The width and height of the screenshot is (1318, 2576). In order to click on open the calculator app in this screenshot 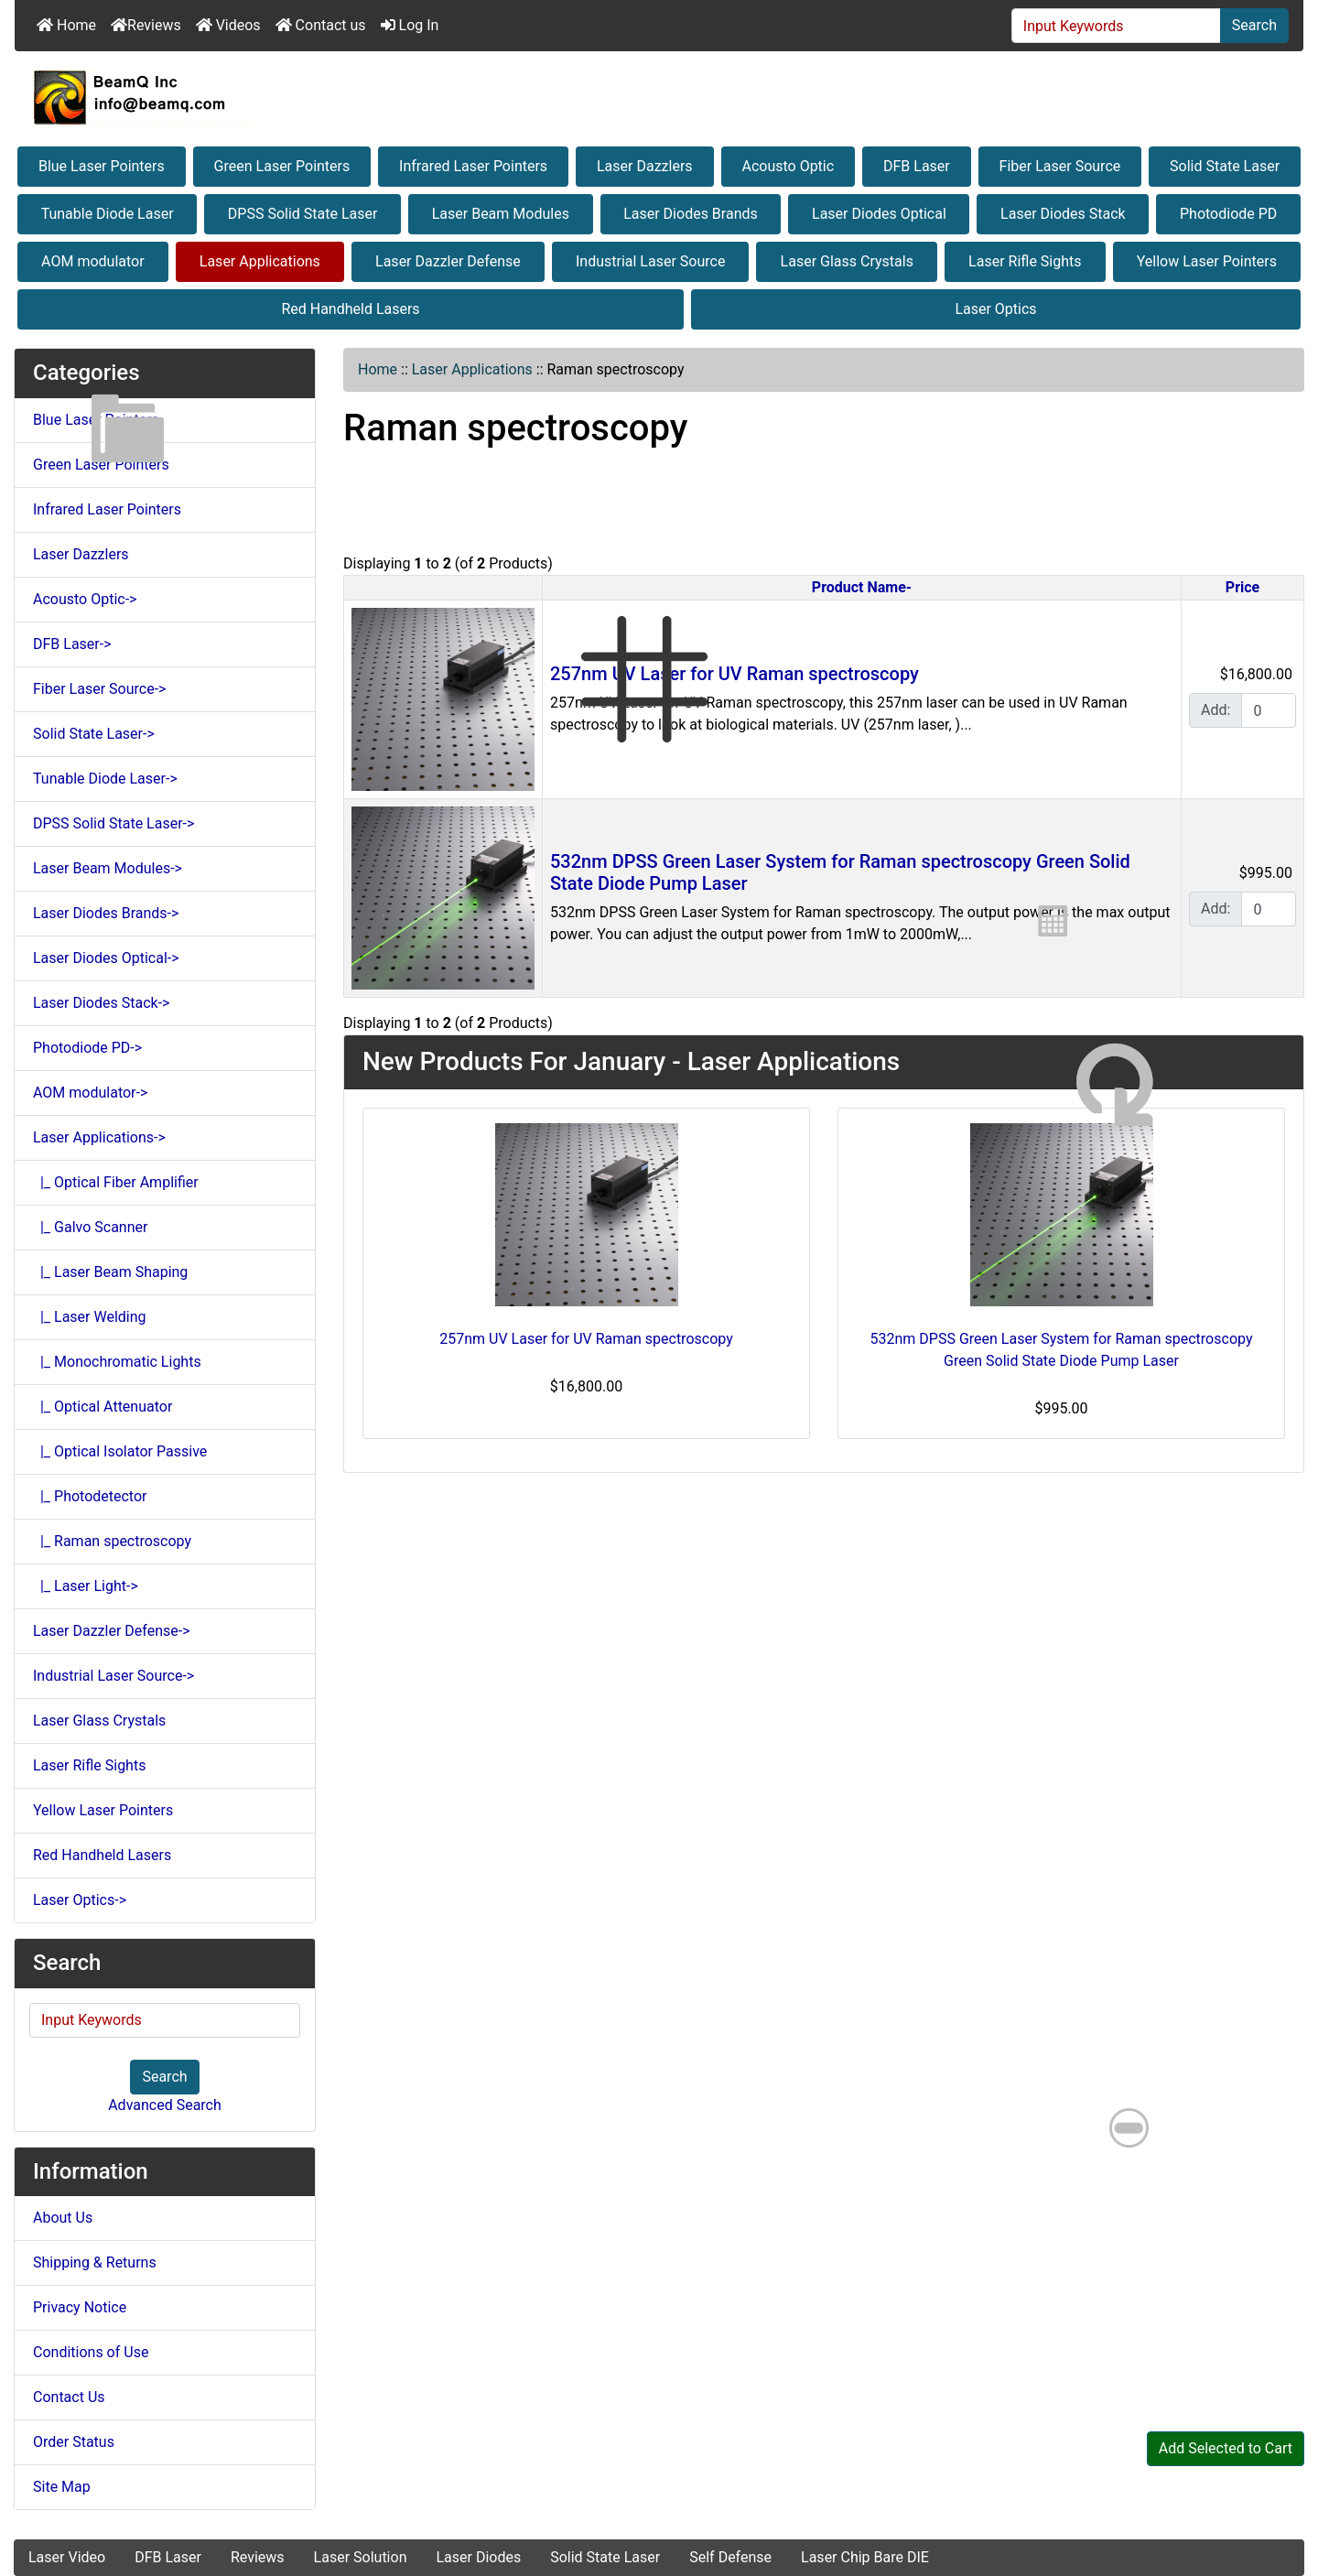, I will do `click(1052, 921)`.